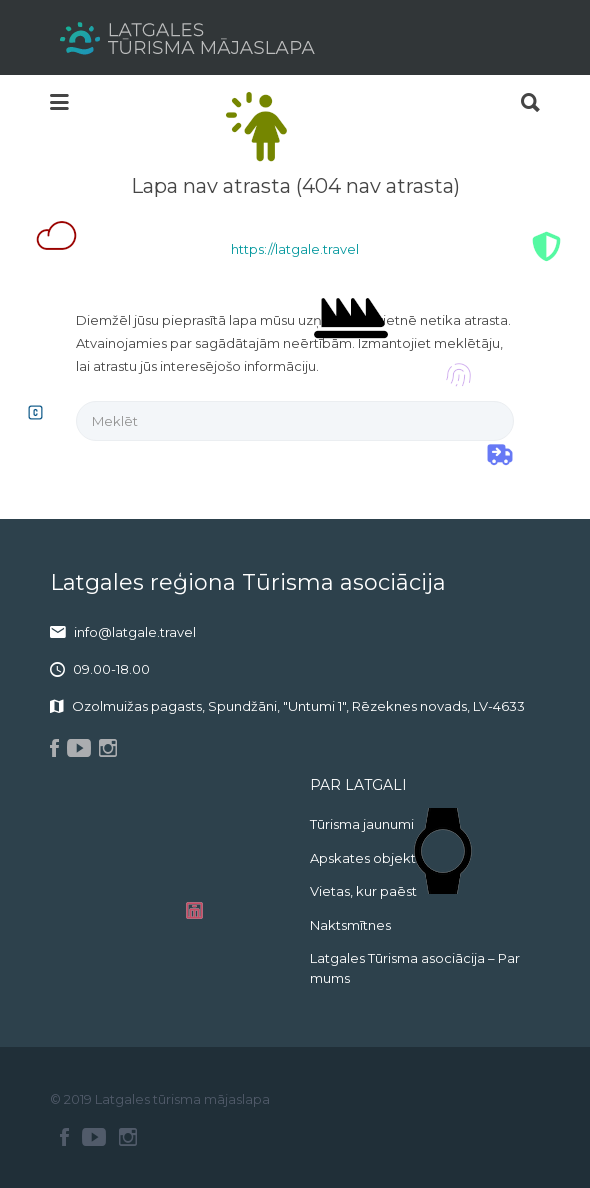 The width and height of the screenshot is (590, 1188). What do you see at coordinates (262, 128) in the screenshot?
I see `report an incident or emergency involving a person` at bounding box center [262, 128].